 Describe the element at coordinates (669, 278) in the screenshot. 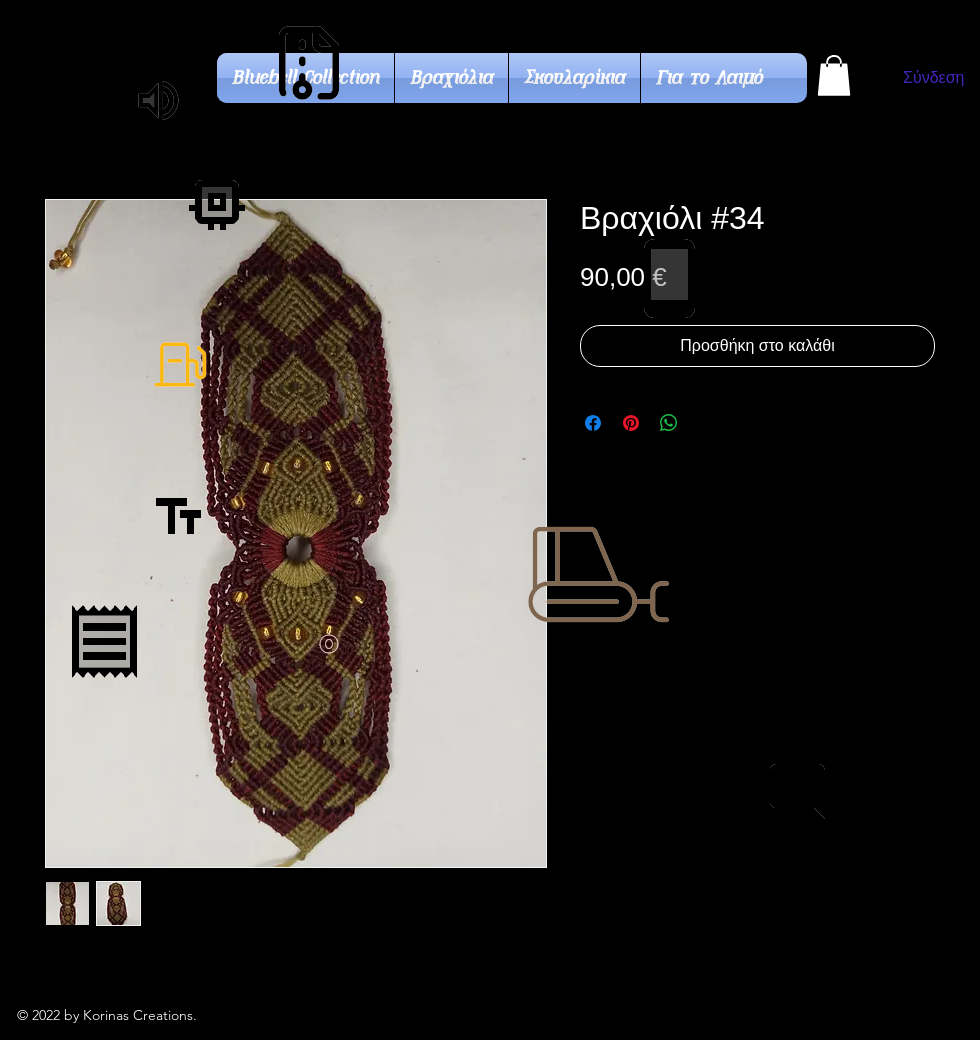

I see `indicates an android device` at that location.